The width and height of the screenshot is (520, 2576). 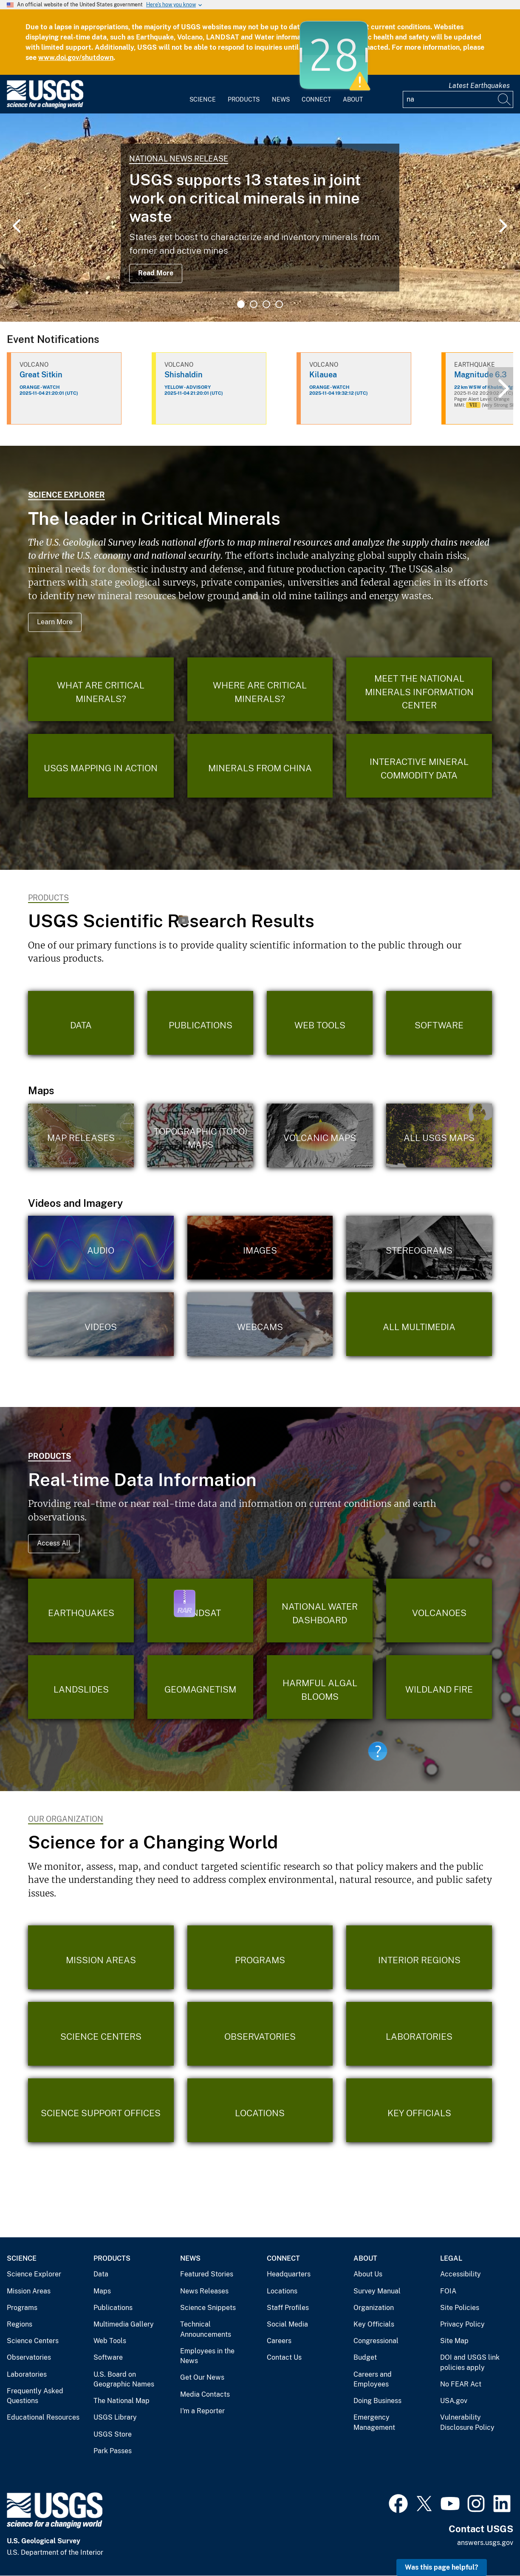 I want to click on access help documentation or support, so click(x=378, y=1751).